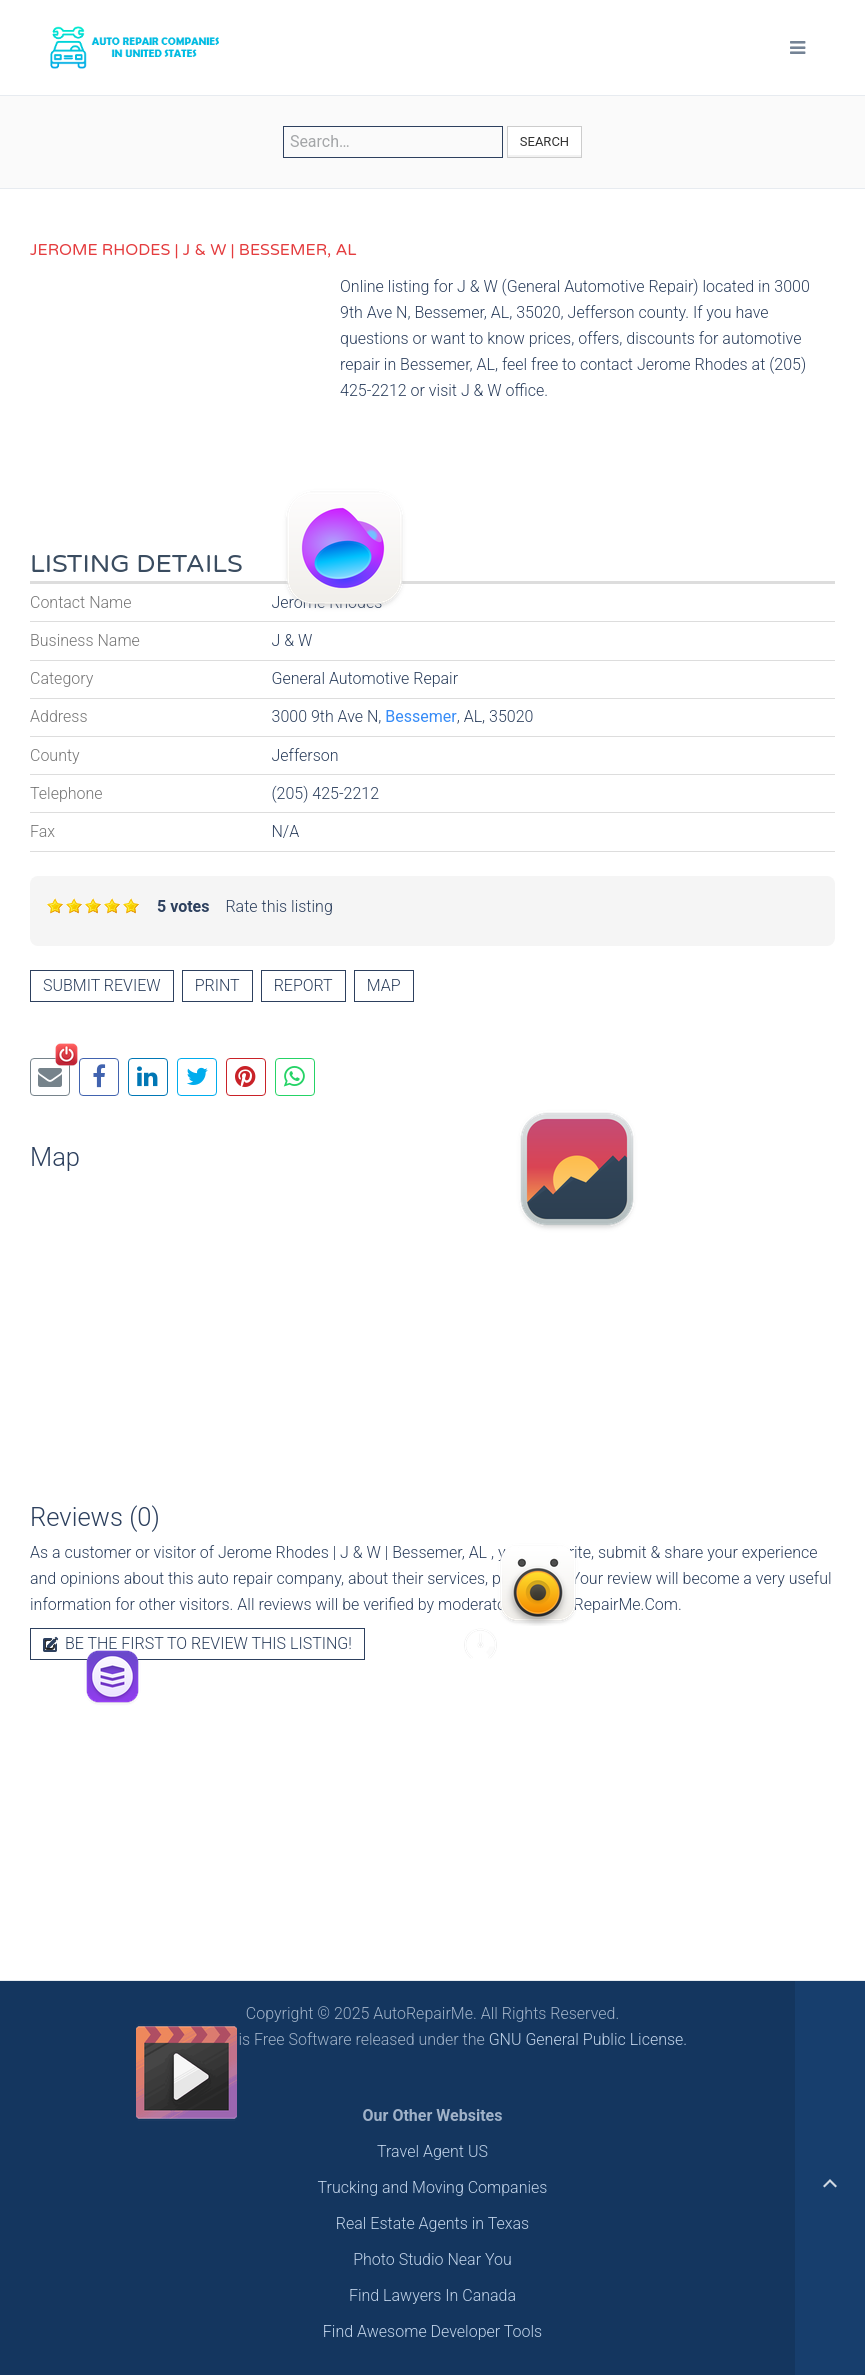 Image resolution: width=865 pixels, height=2375 pixels. What do you see at coordinates (480, 1643) in the screenshot?
I see `view system performance metrics` at bounding box center [480, 1643].